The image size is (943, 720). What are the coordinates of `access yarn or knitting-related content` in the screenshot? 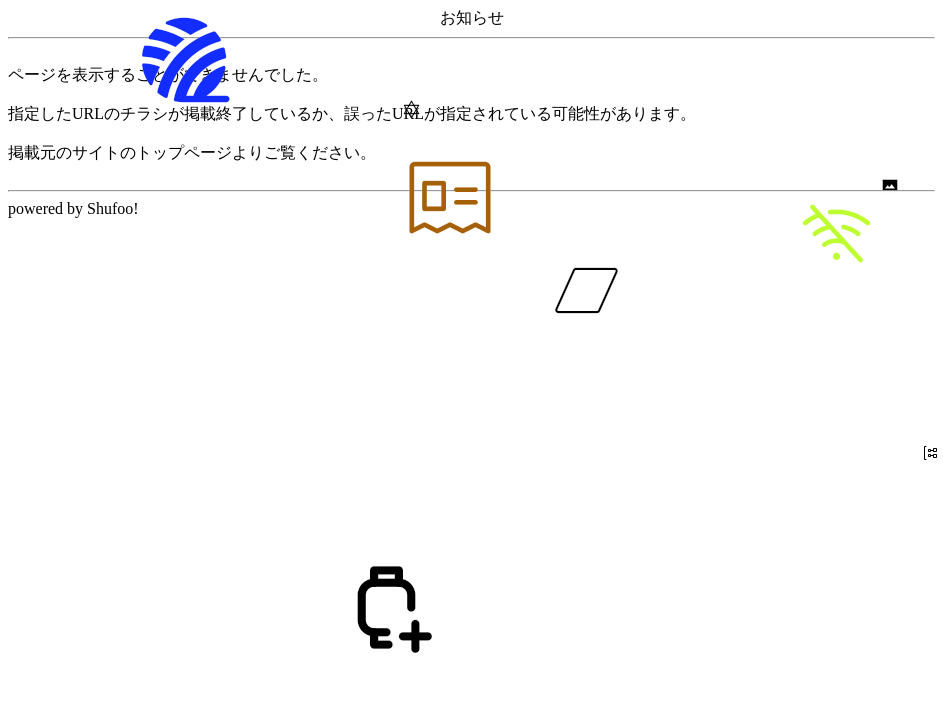 It's located at (184, 60).